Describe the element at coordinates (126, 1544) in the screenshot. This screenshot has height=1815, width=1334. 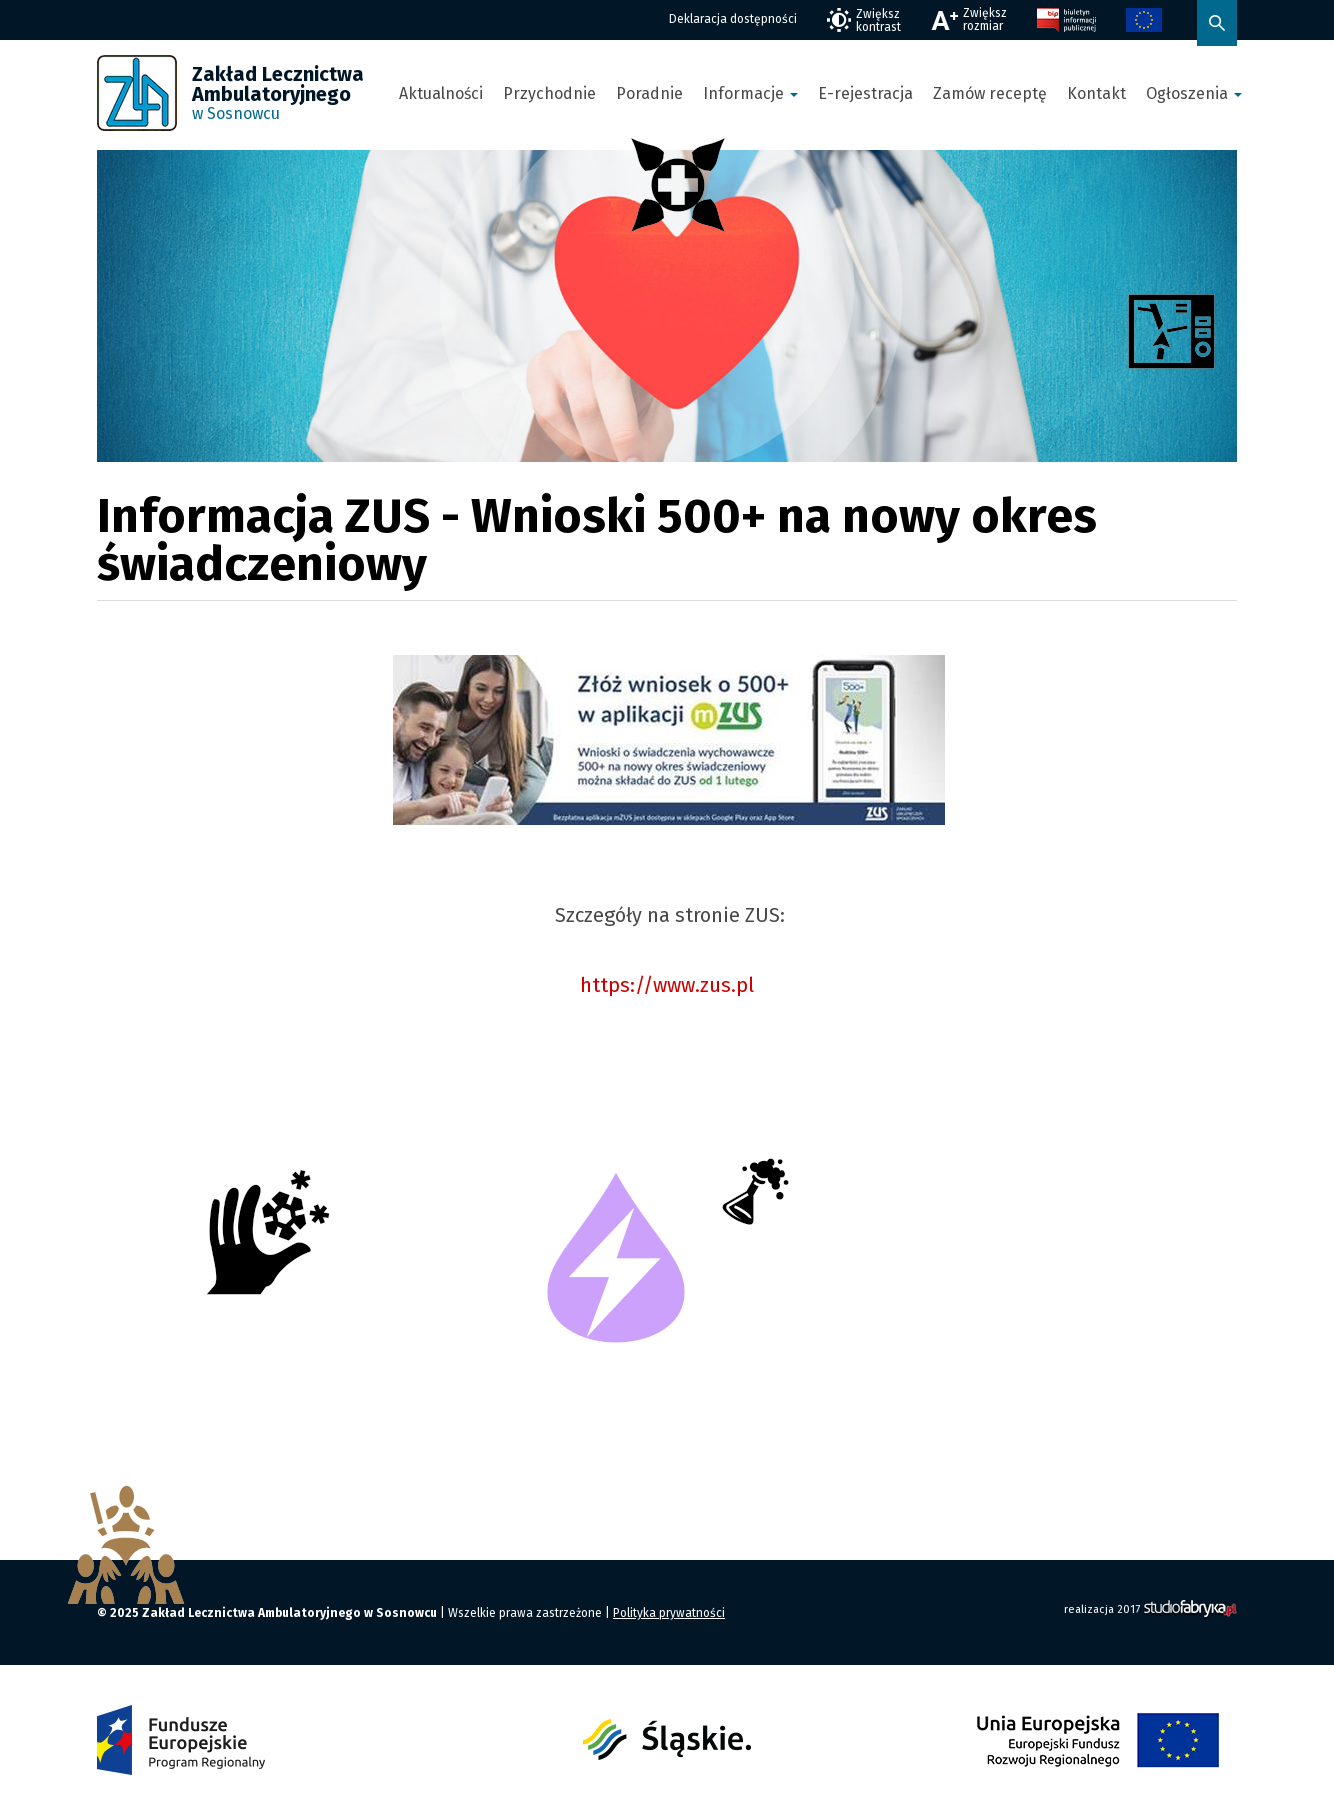
I see `the chariot tarot card icon` at that location.